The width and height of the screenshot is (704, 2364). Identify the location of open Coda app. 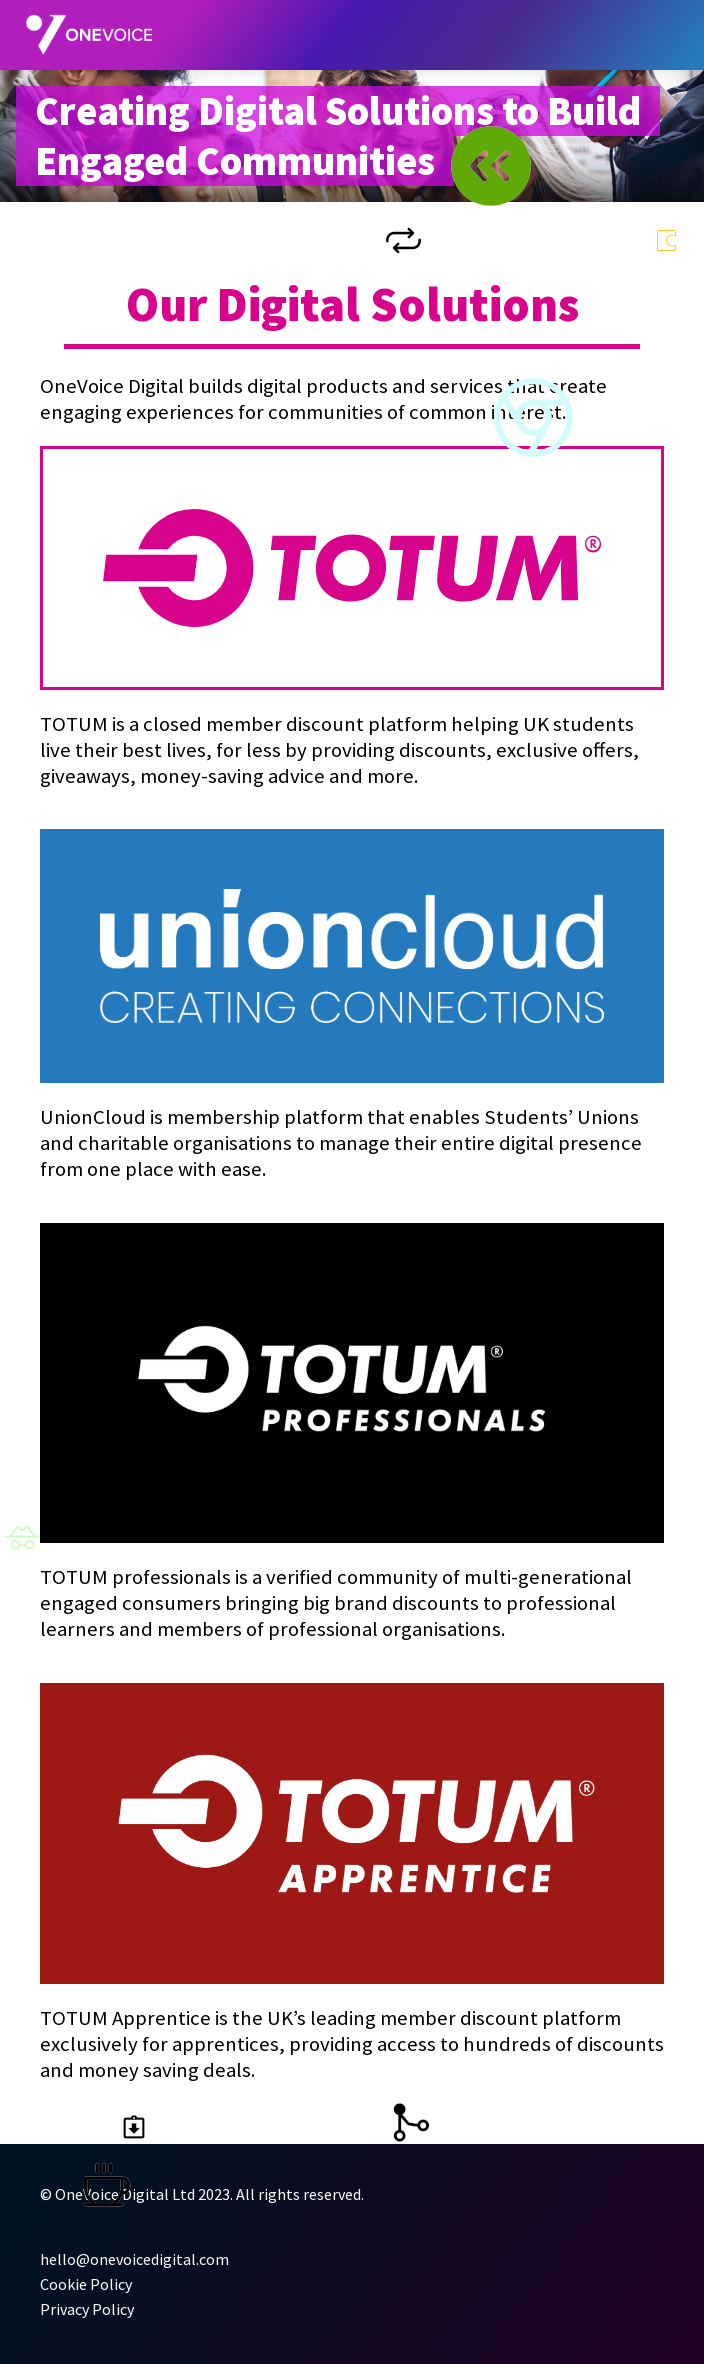
(666, 240).